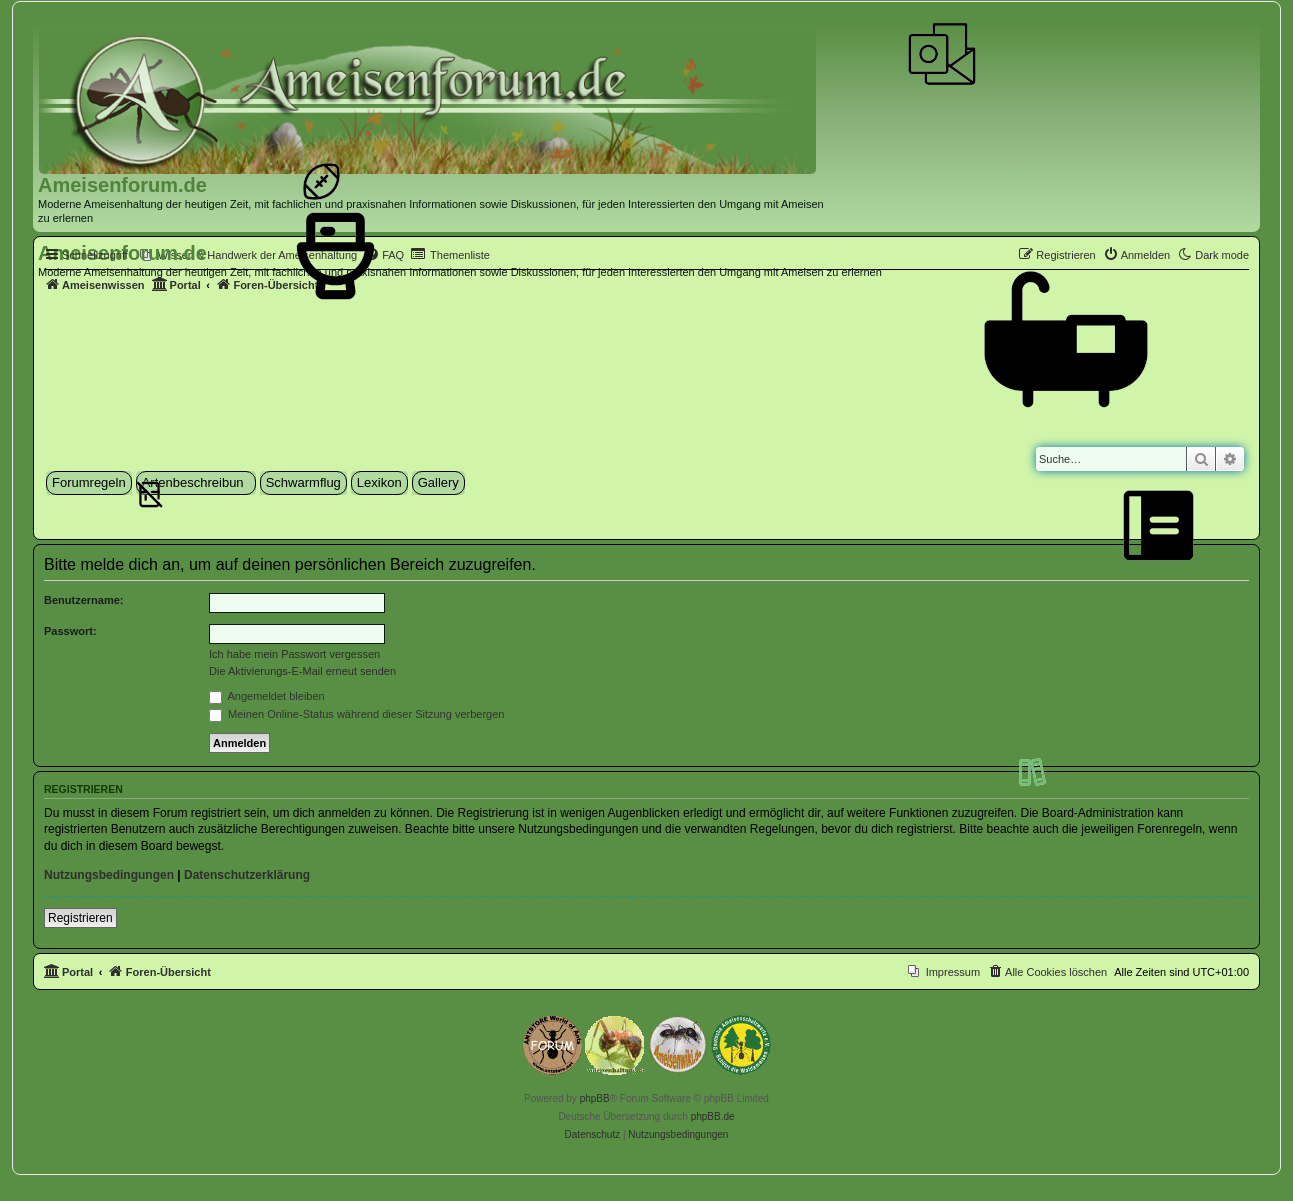 This screenshot has height=1201, width=1293. I want to click on open your notebook or notes, so click(1158, 525).